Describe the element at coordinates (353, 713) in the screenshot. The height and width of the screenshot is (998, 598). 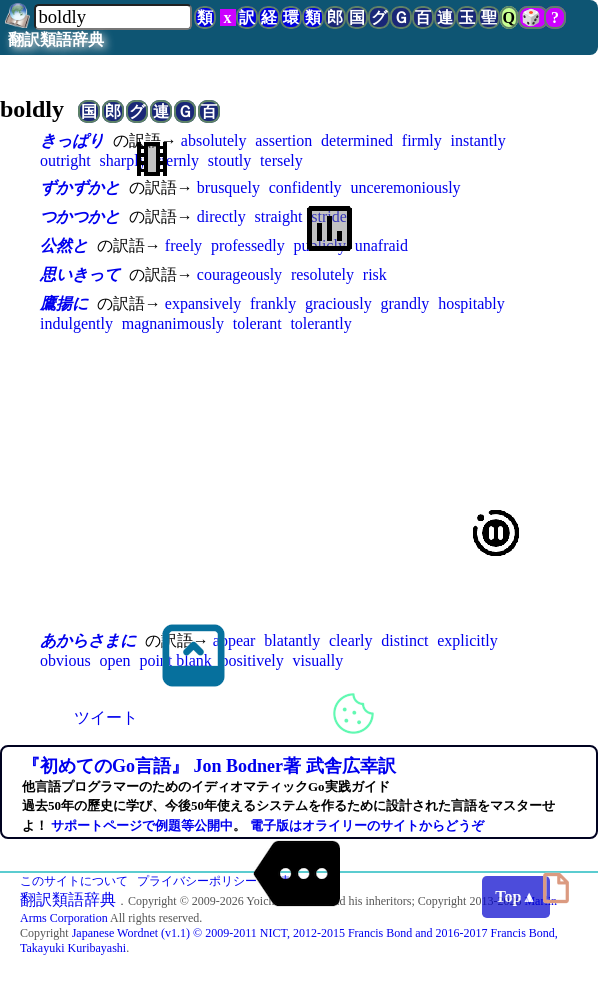
I see `manage cookie preferences and privacy settings` at that location.